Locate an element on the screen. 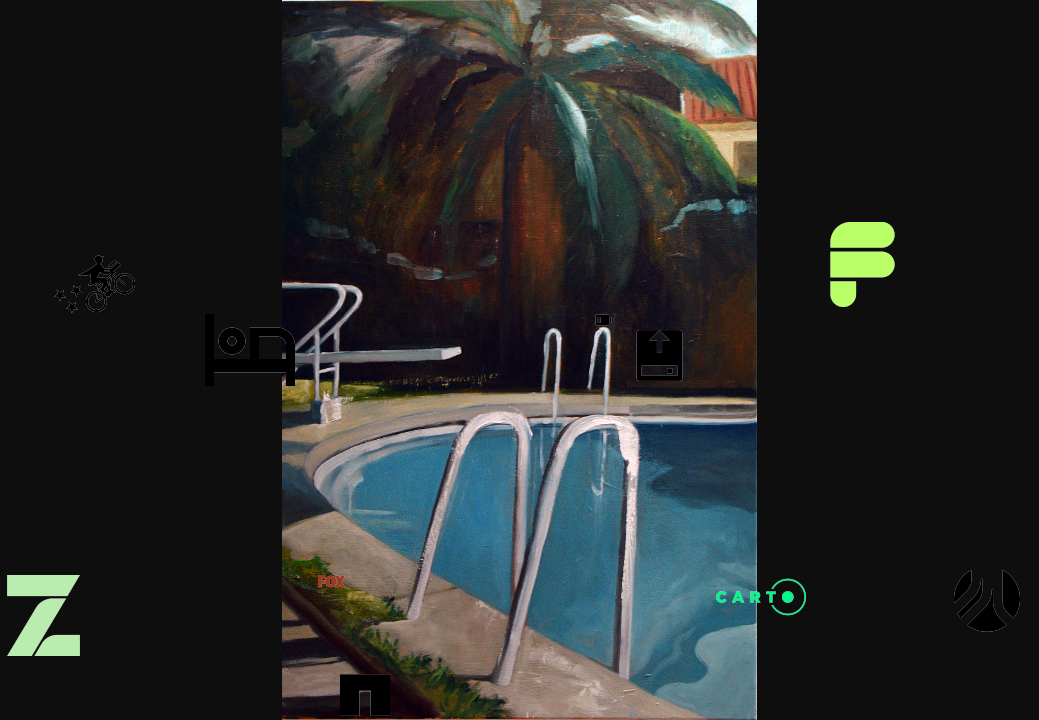 The image size is (1039, 720). OpenZeppelin brand logo is located at coordinates (43, 615).